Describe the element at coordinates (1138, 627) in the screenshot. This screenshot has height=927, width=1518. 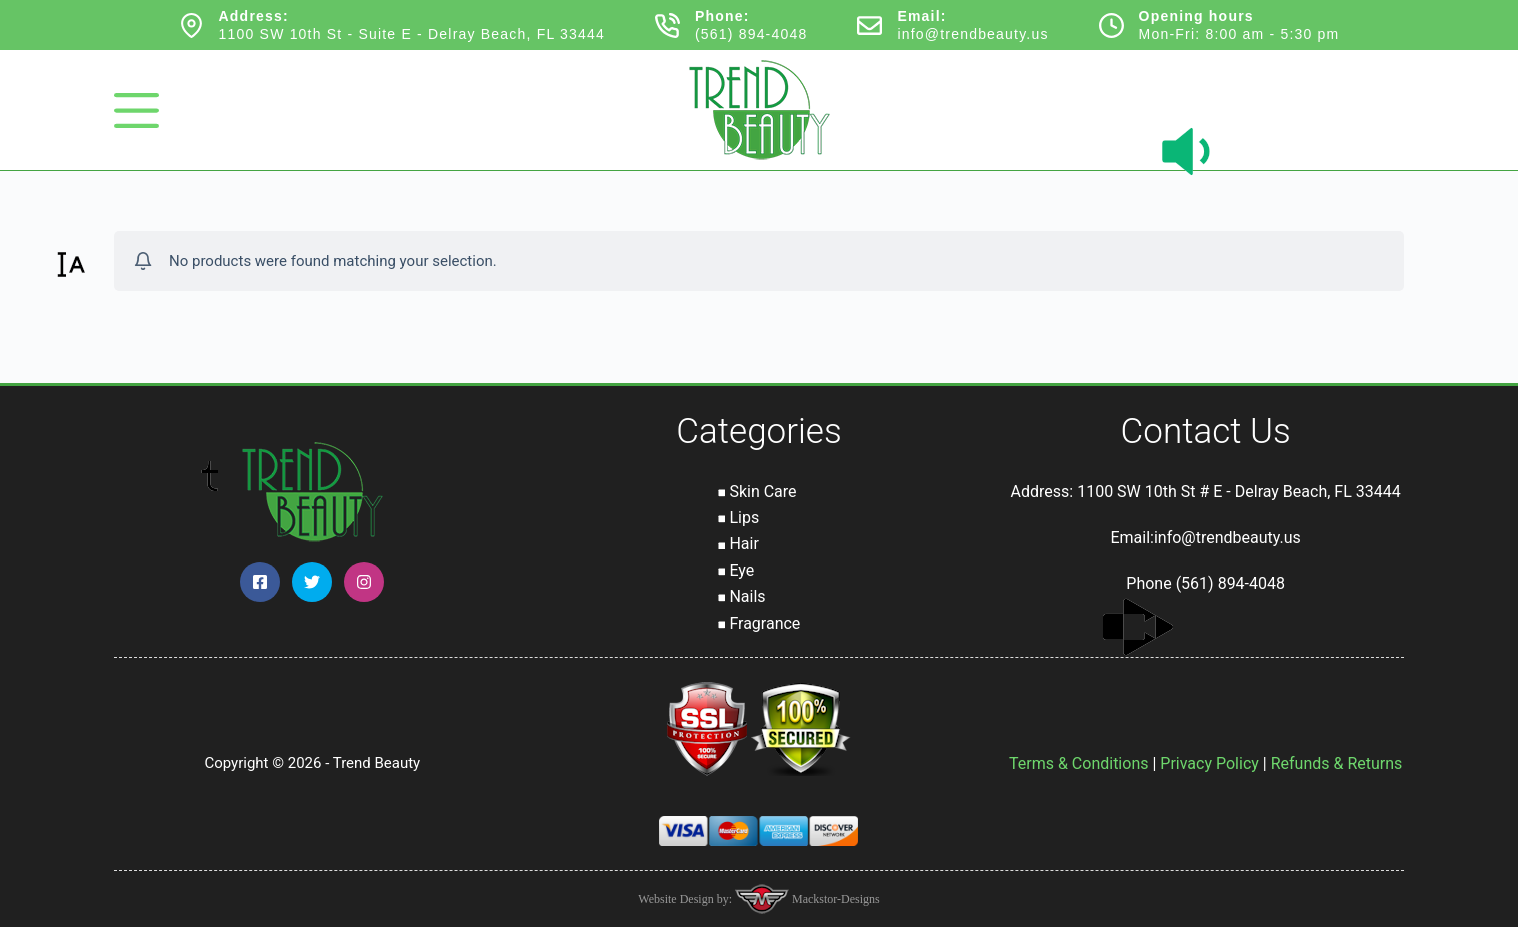
I see `open screencastify screen recording app` at that location.